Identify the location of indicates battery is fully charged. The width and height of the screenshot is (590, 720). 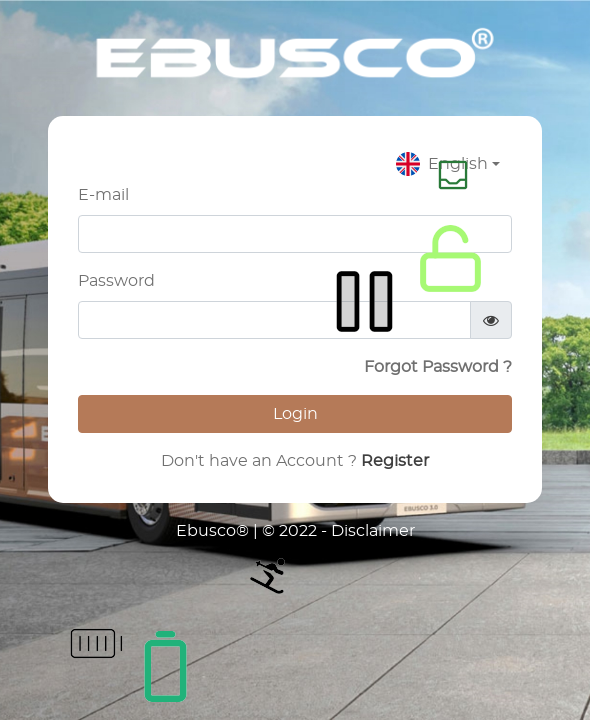
(95, 643).